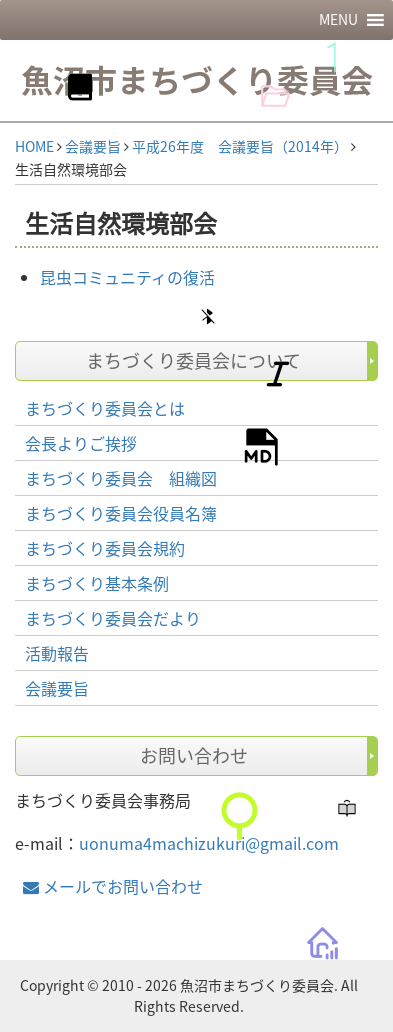 The height and width of the screenshot is (1032, 393). I want to click on select neuter or non-binary gender option, so click(239, 815).